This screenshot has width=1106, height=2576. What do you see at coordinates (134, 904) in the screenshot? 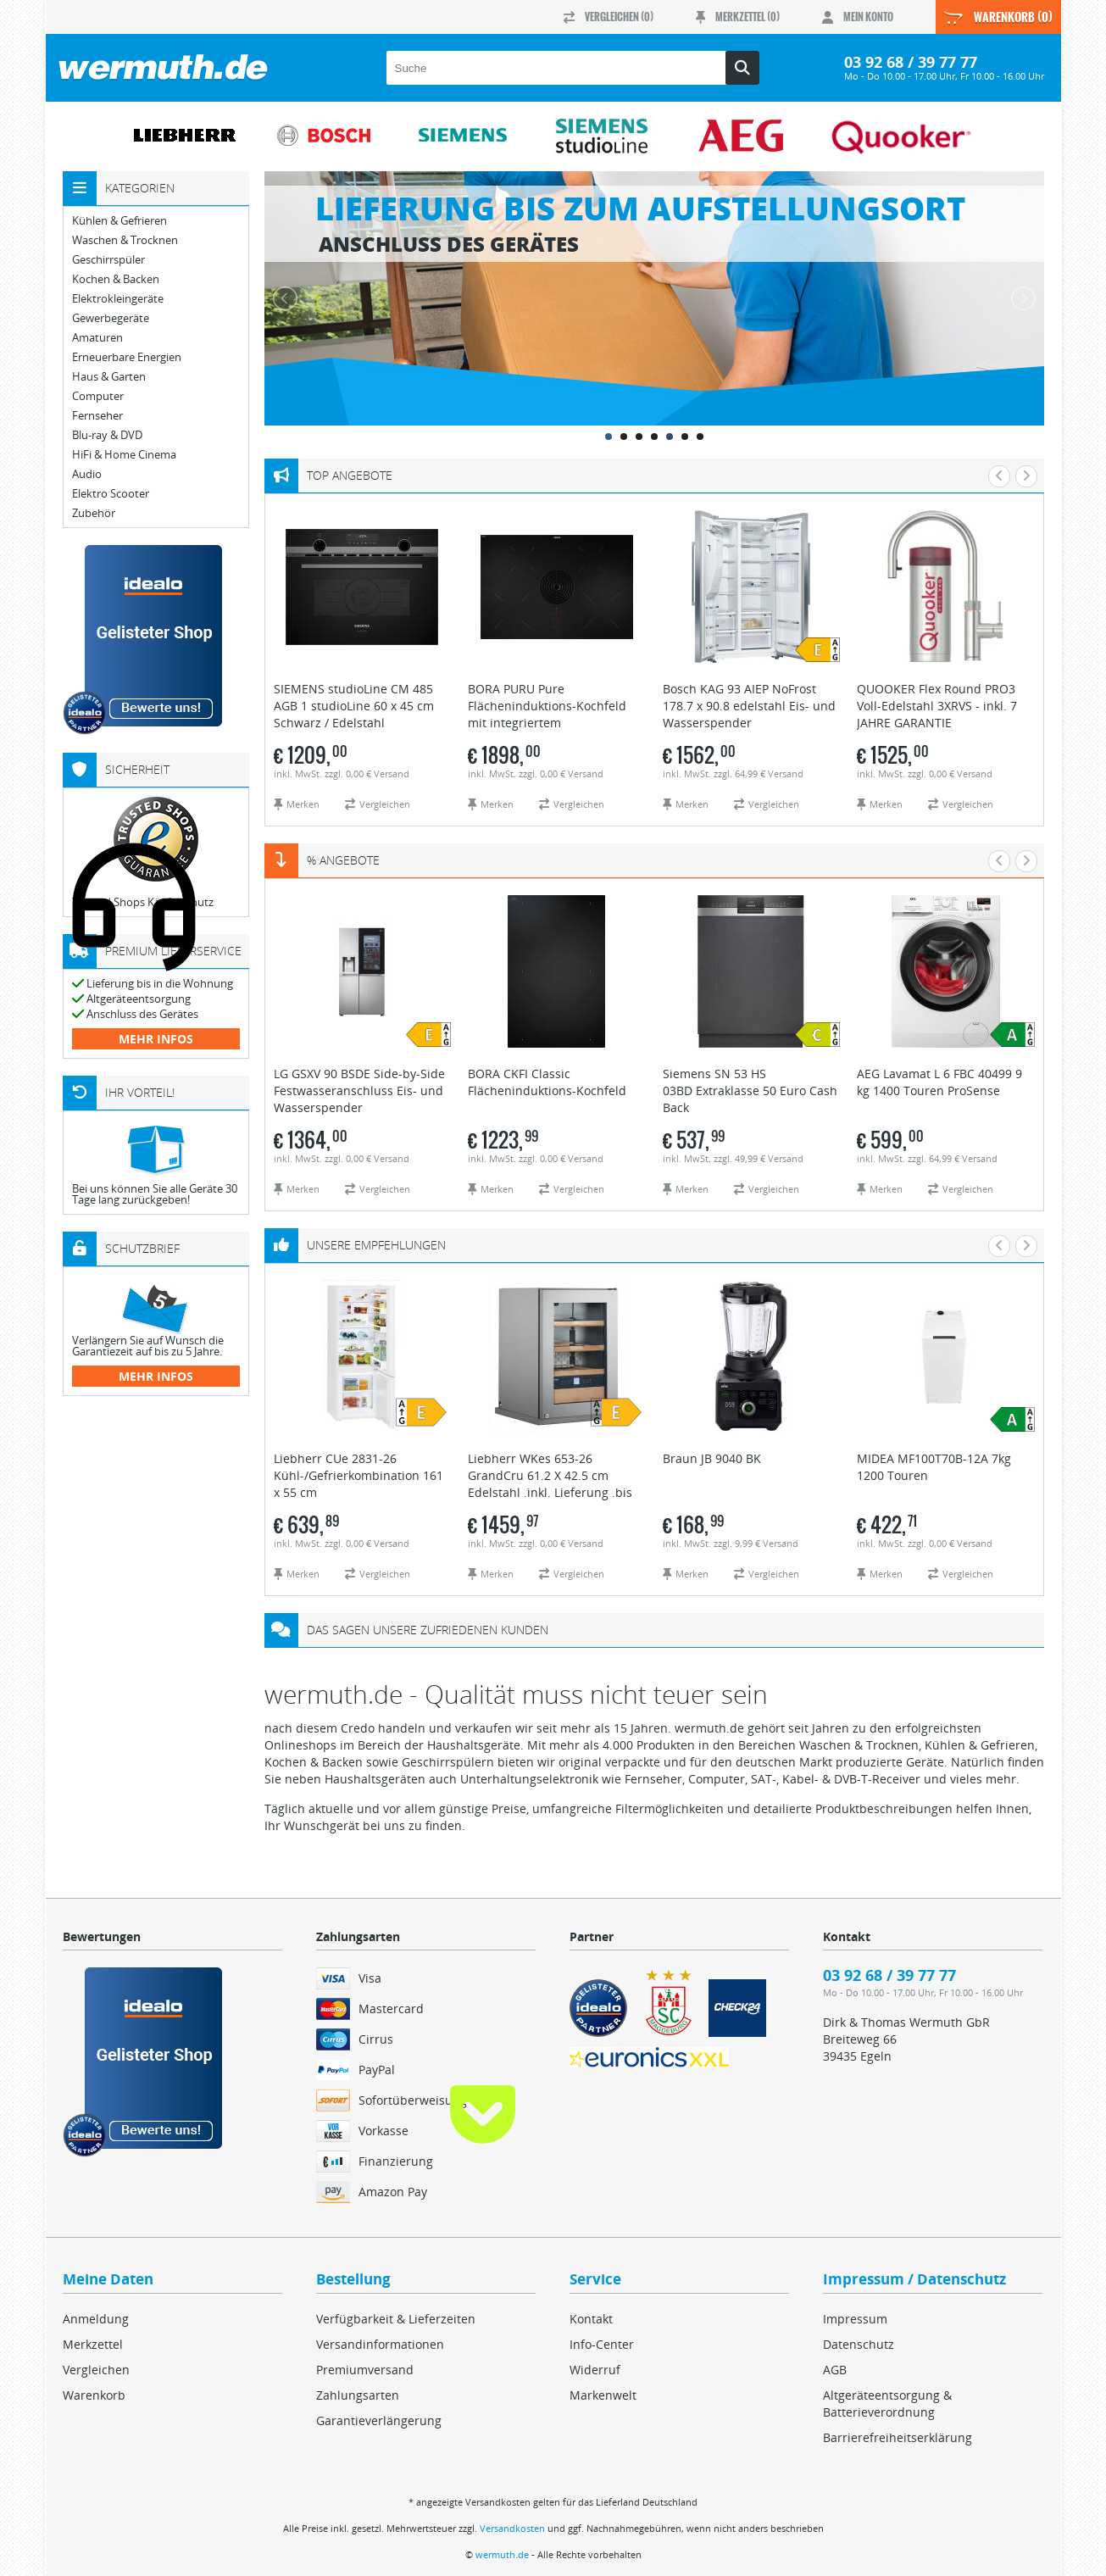
I see `contact customer support` at bounding box center [134, 904].